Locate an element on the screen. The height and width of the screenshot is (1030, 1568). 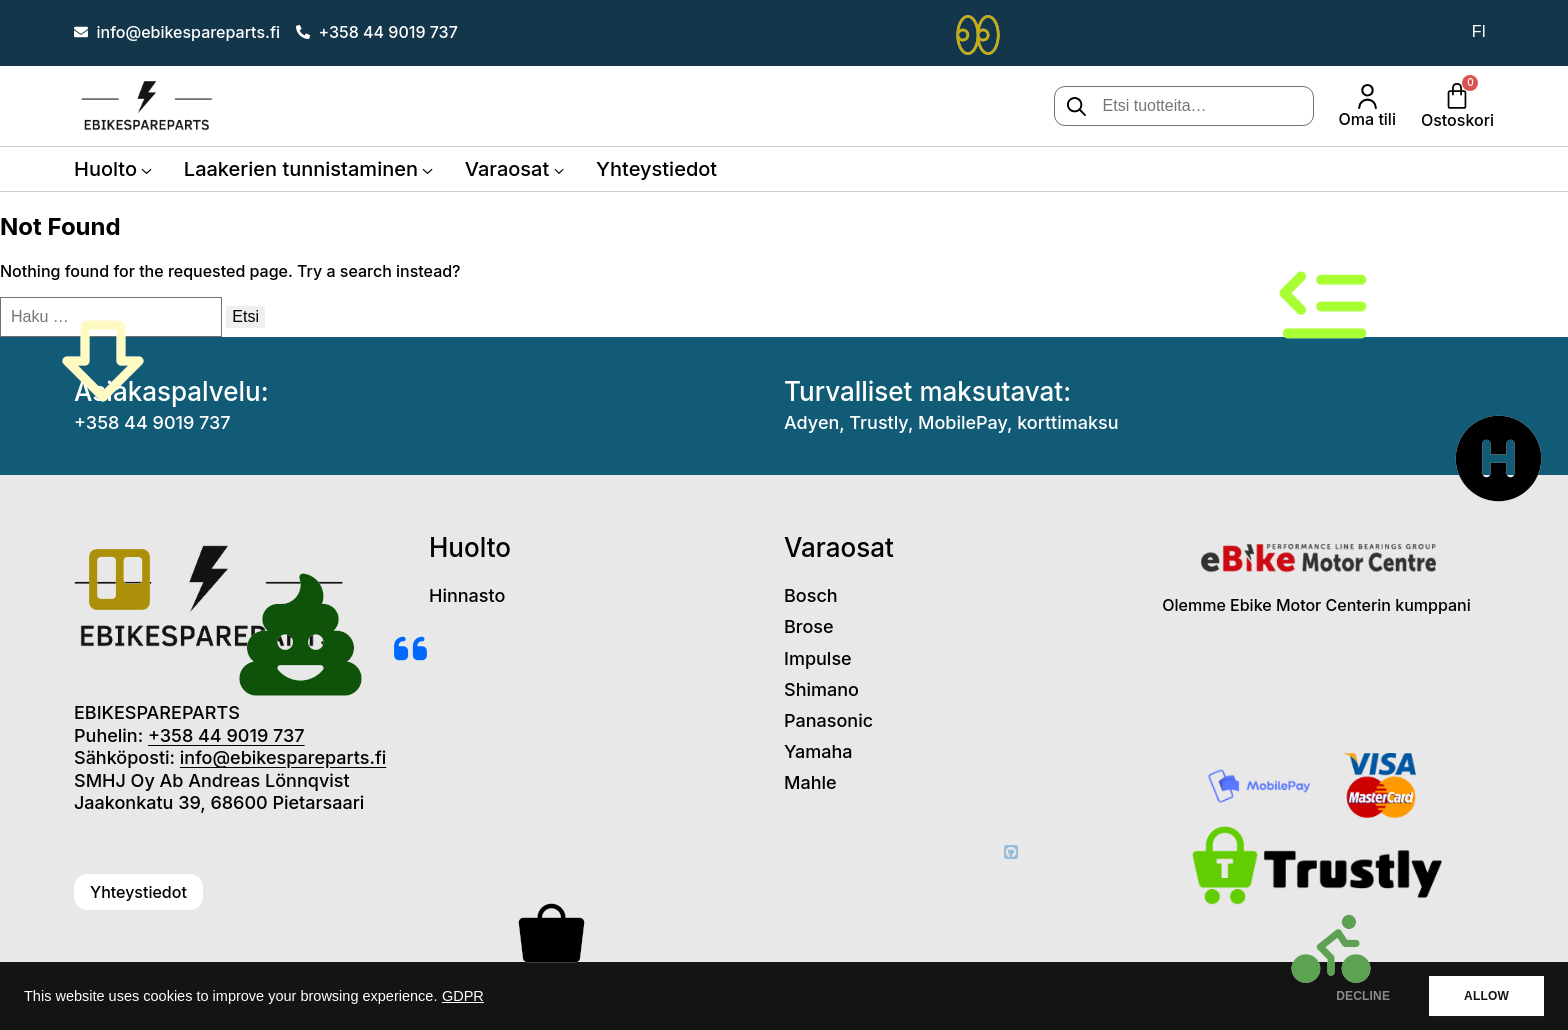
open trello app is located at coordinates (119, 579).